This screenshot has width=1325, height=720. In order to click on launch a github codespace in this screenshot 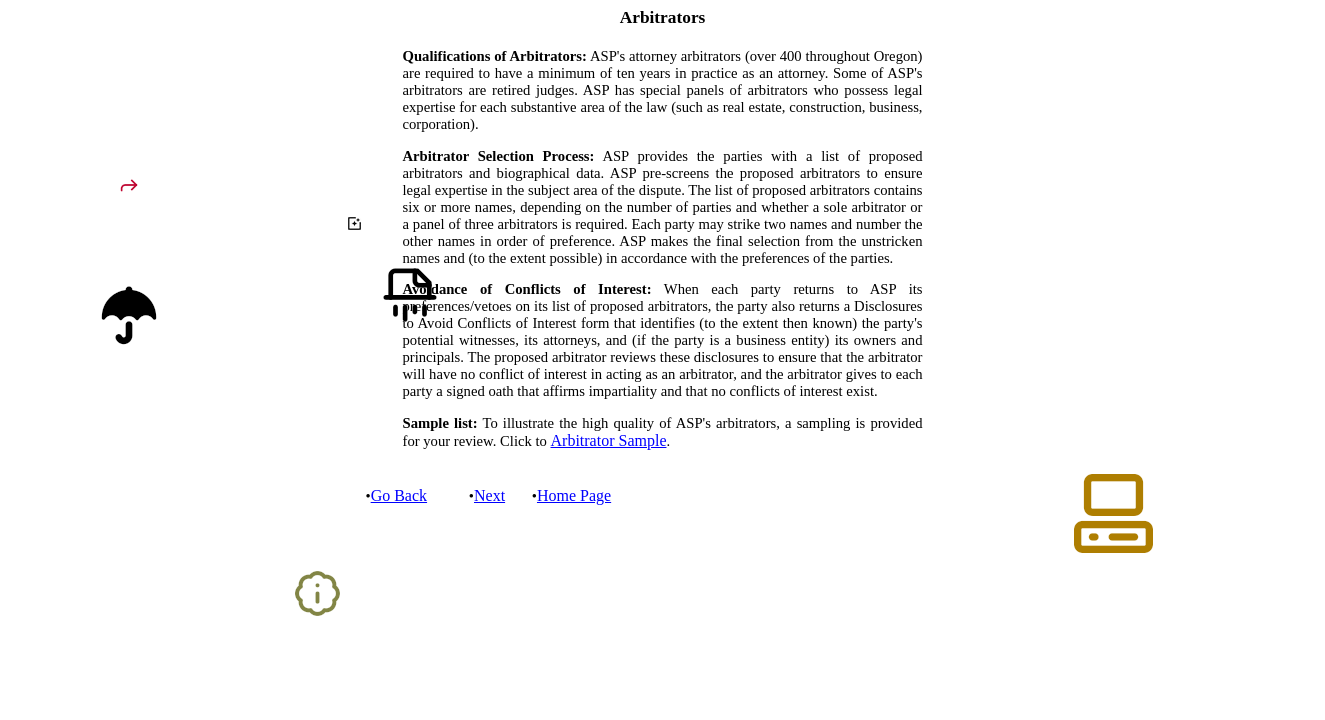, I will do `click(1113, 513)`.